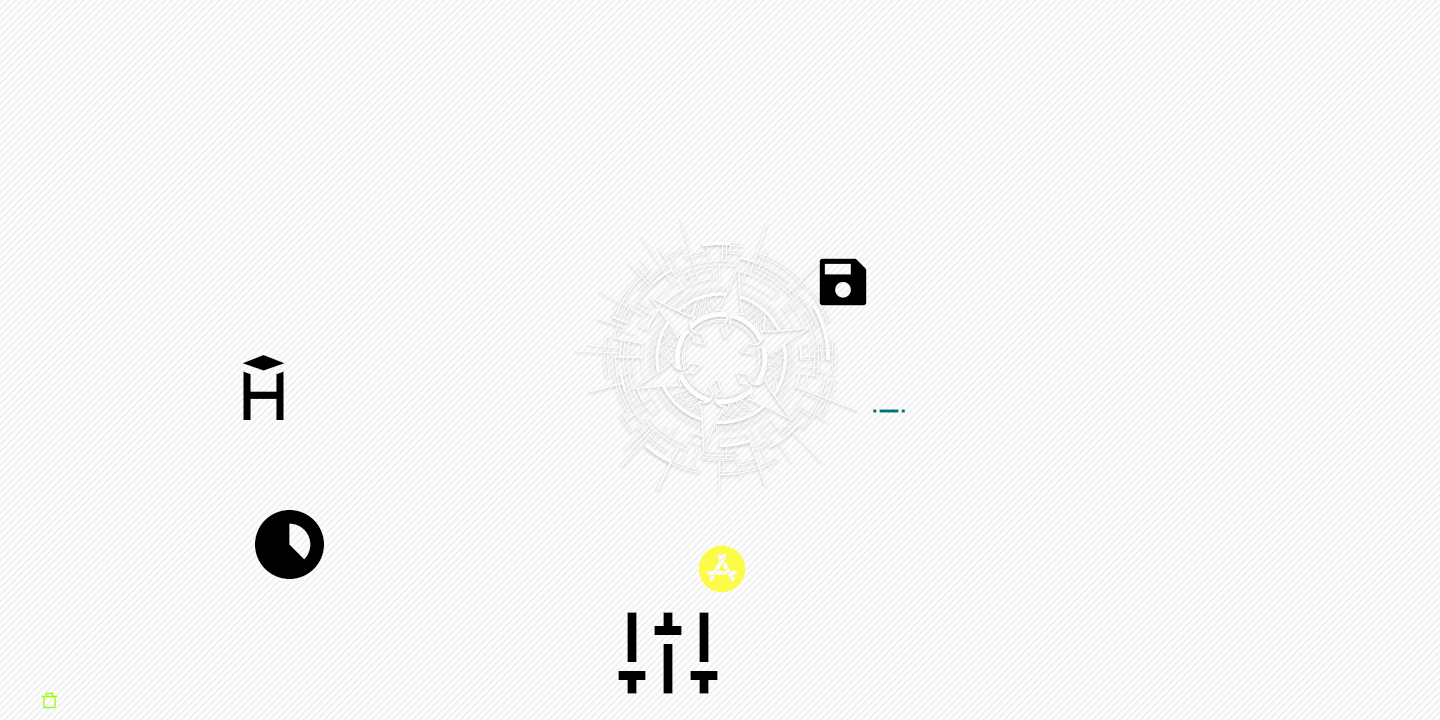  I want to click on indicates approximately 25% progress complete, so click(289, 544).